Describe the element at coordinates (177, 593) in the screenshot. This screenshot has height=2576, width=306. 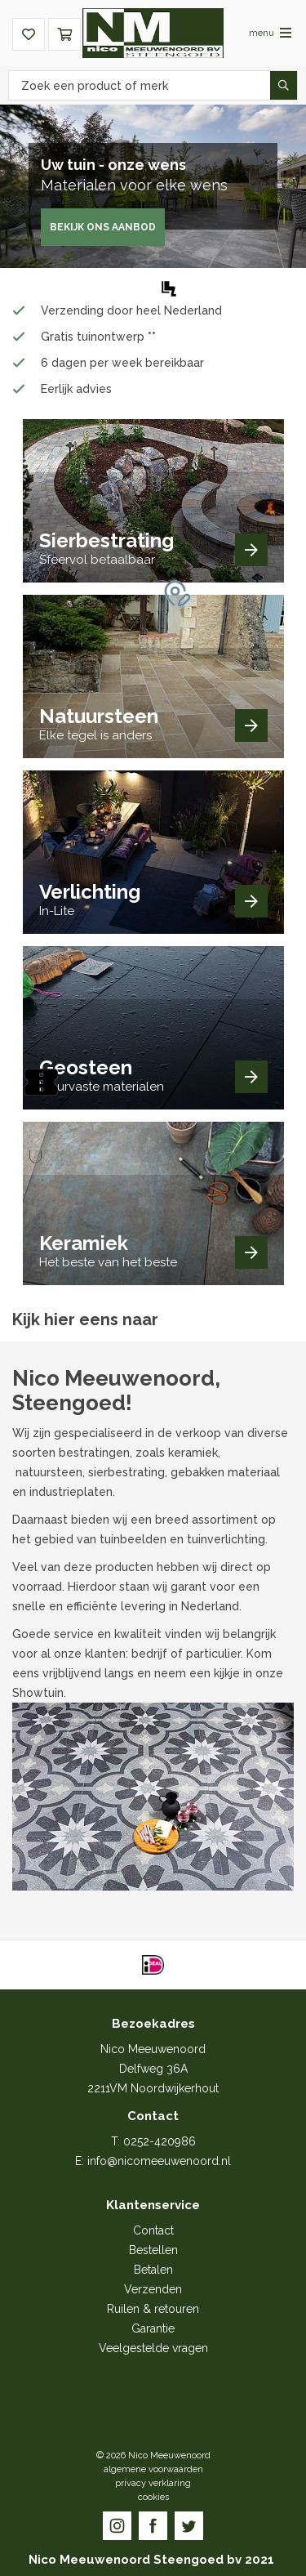
I see `edit a saved location` at that location.